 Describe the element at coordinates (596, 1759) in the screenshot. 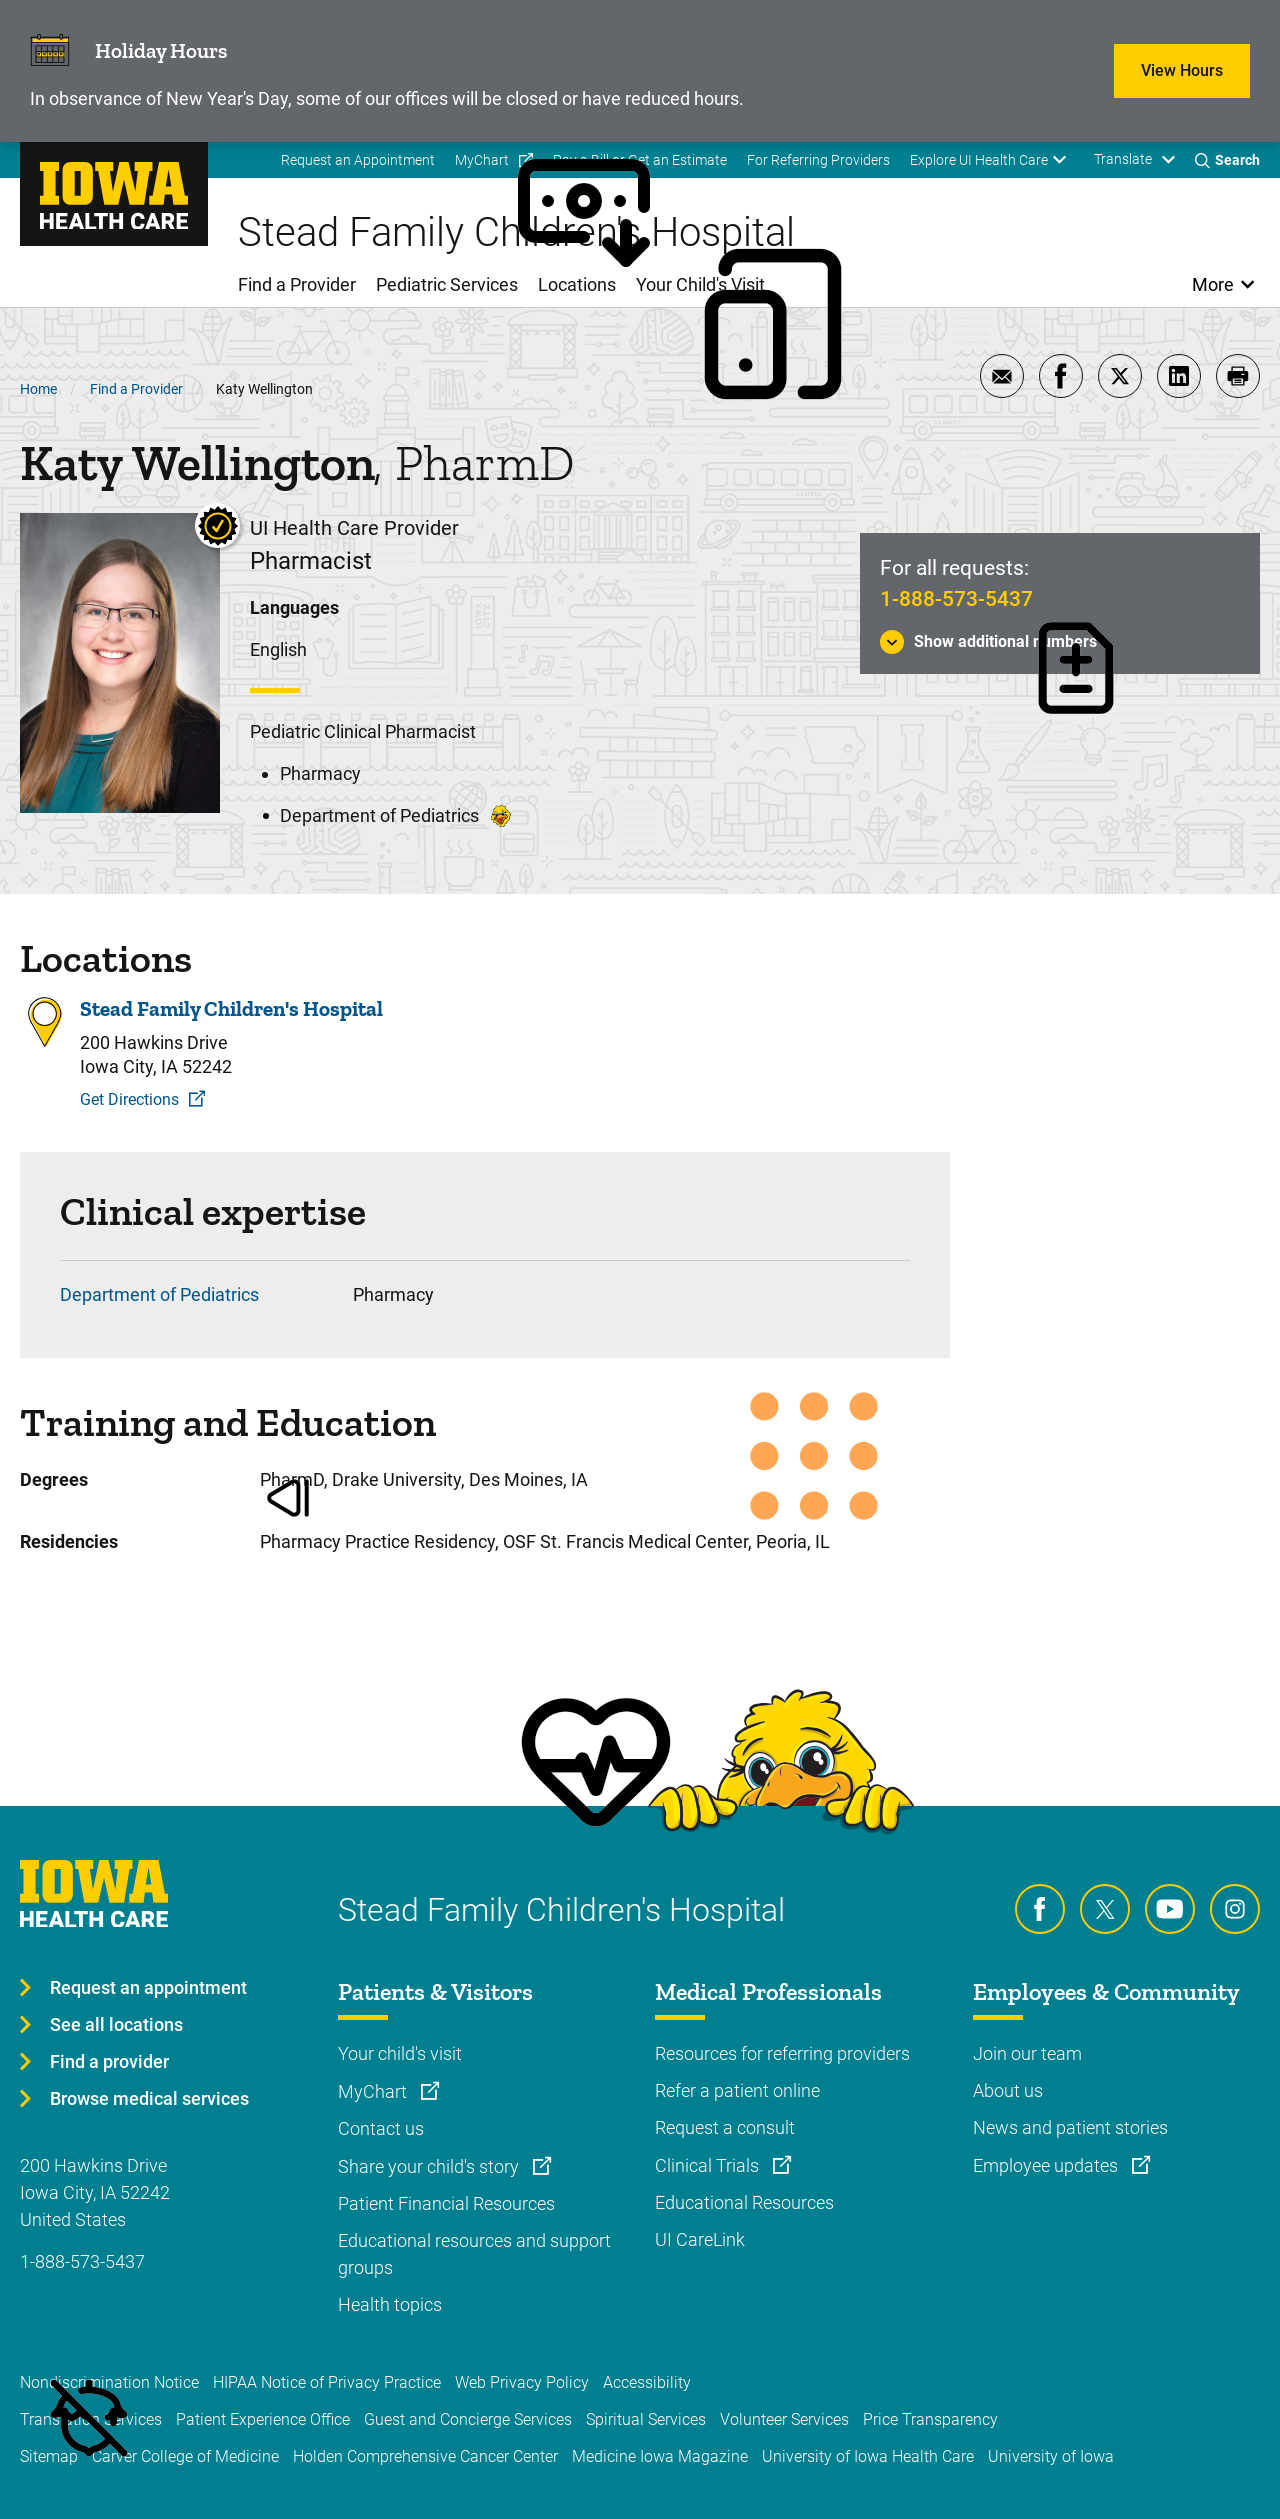

I see `view health or fitness tracking data` at that location.